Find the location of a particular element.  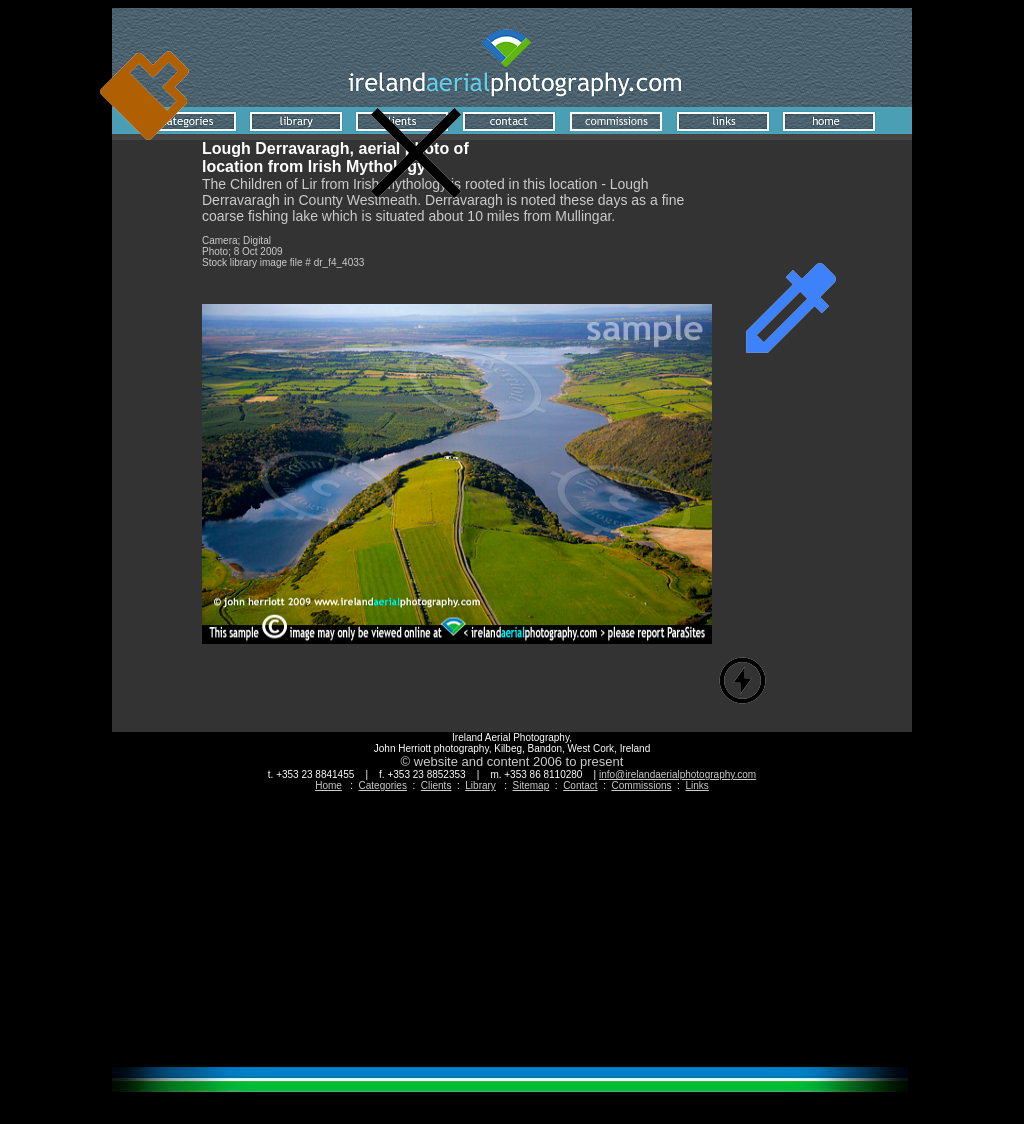

color picker tool for sampling colors is located at coordinates (792, 307).